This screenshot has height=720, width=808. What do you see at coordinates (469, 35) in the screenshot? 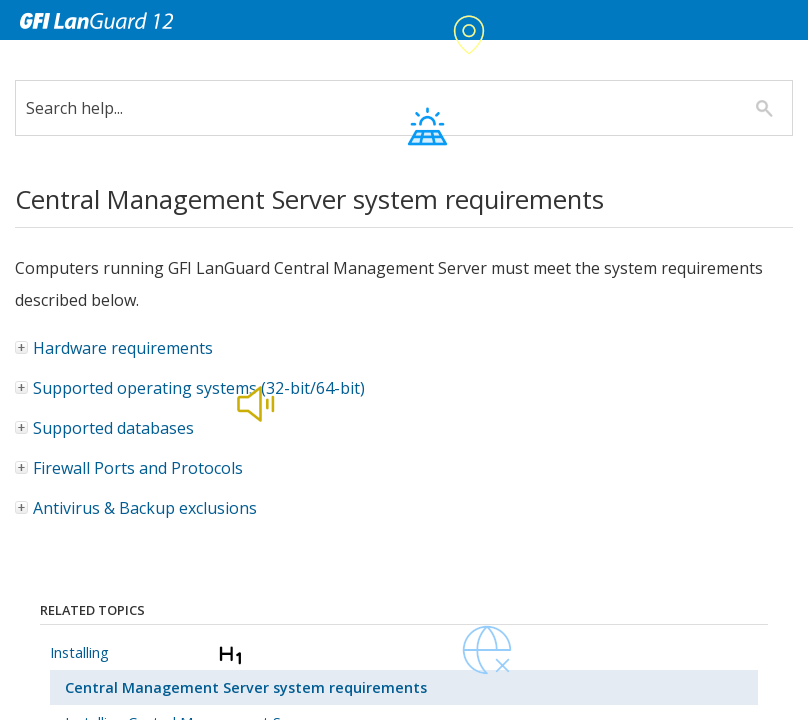
I see `view or set a location on the map` at bounding box center [469, 35].